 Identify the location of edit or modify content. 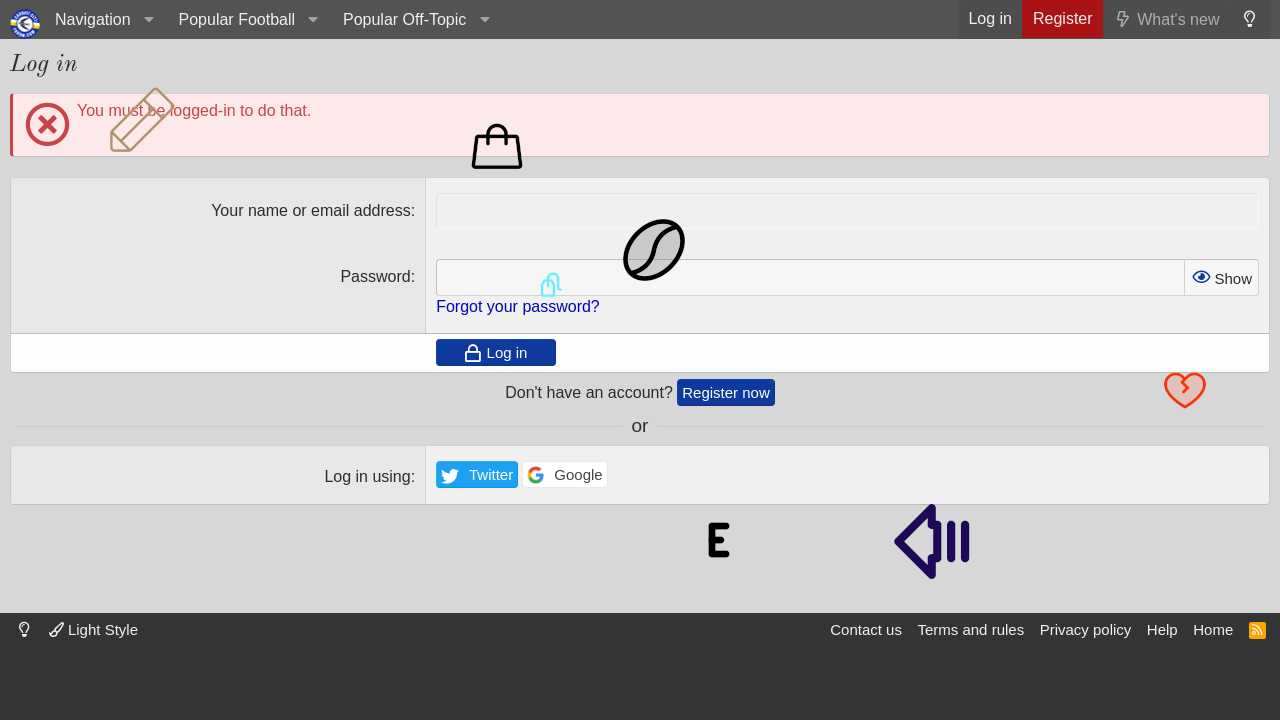
(141, 121).